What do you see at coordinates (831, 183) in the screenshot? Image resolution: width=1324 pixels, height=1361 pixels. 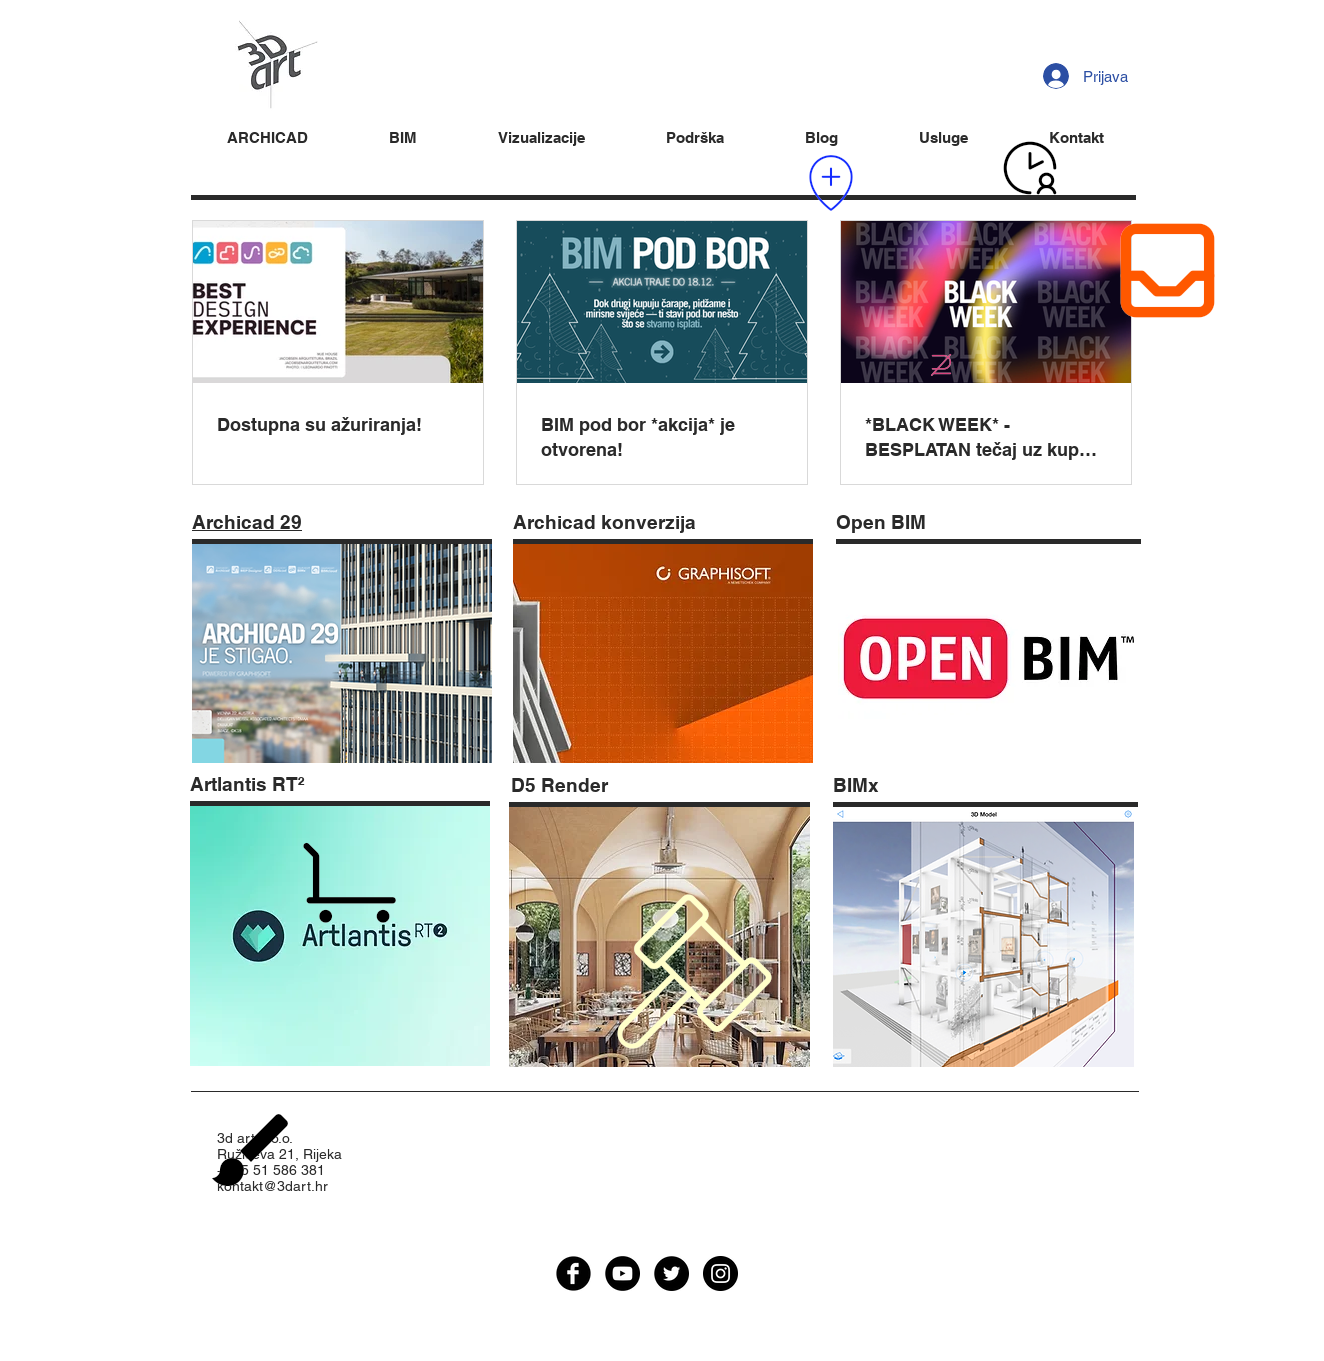 I see `add a new location pin` at bounding box center [831, 183].